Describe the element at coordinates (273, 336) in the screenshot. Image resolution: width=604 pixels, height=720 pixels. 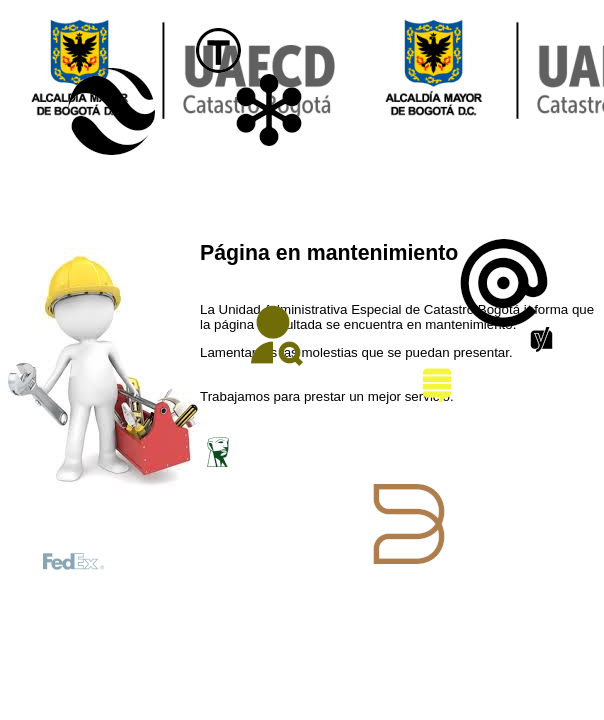
I see `search for a user or contact` at that location.